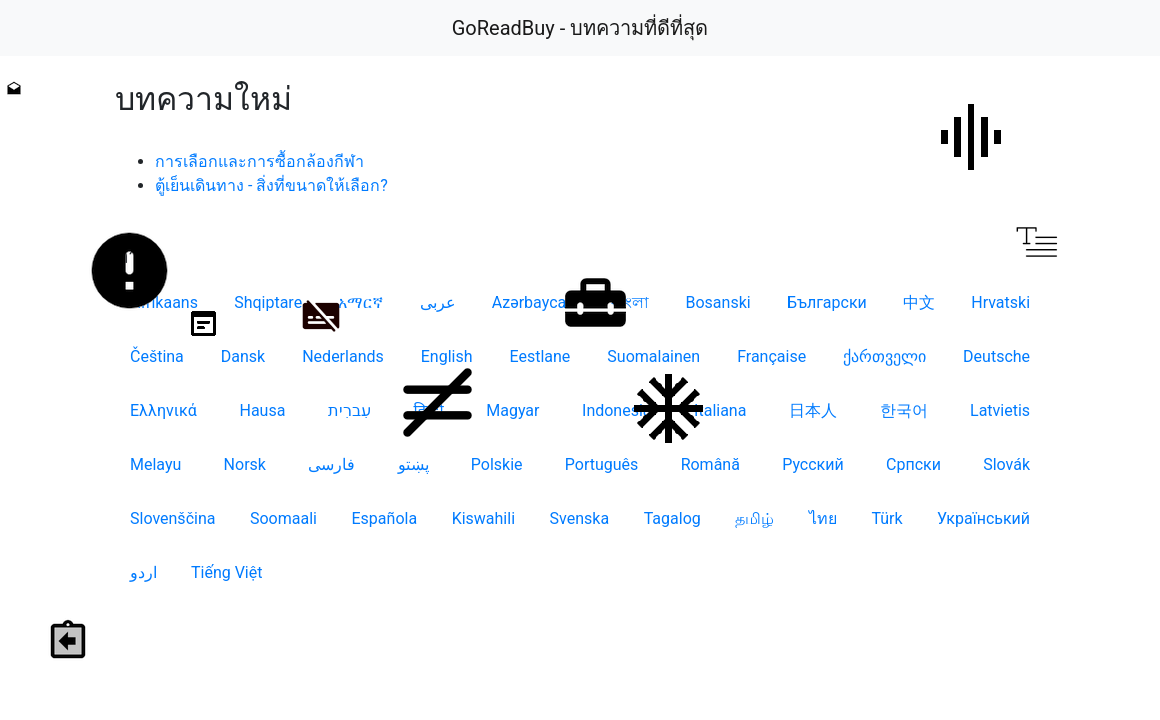 This screenshot has height=720, width=1160. What do you see at coordinates (129, 270) in the screenshot?
I see `indicates an error or problem has occurred` at bounding box center [129, 270].